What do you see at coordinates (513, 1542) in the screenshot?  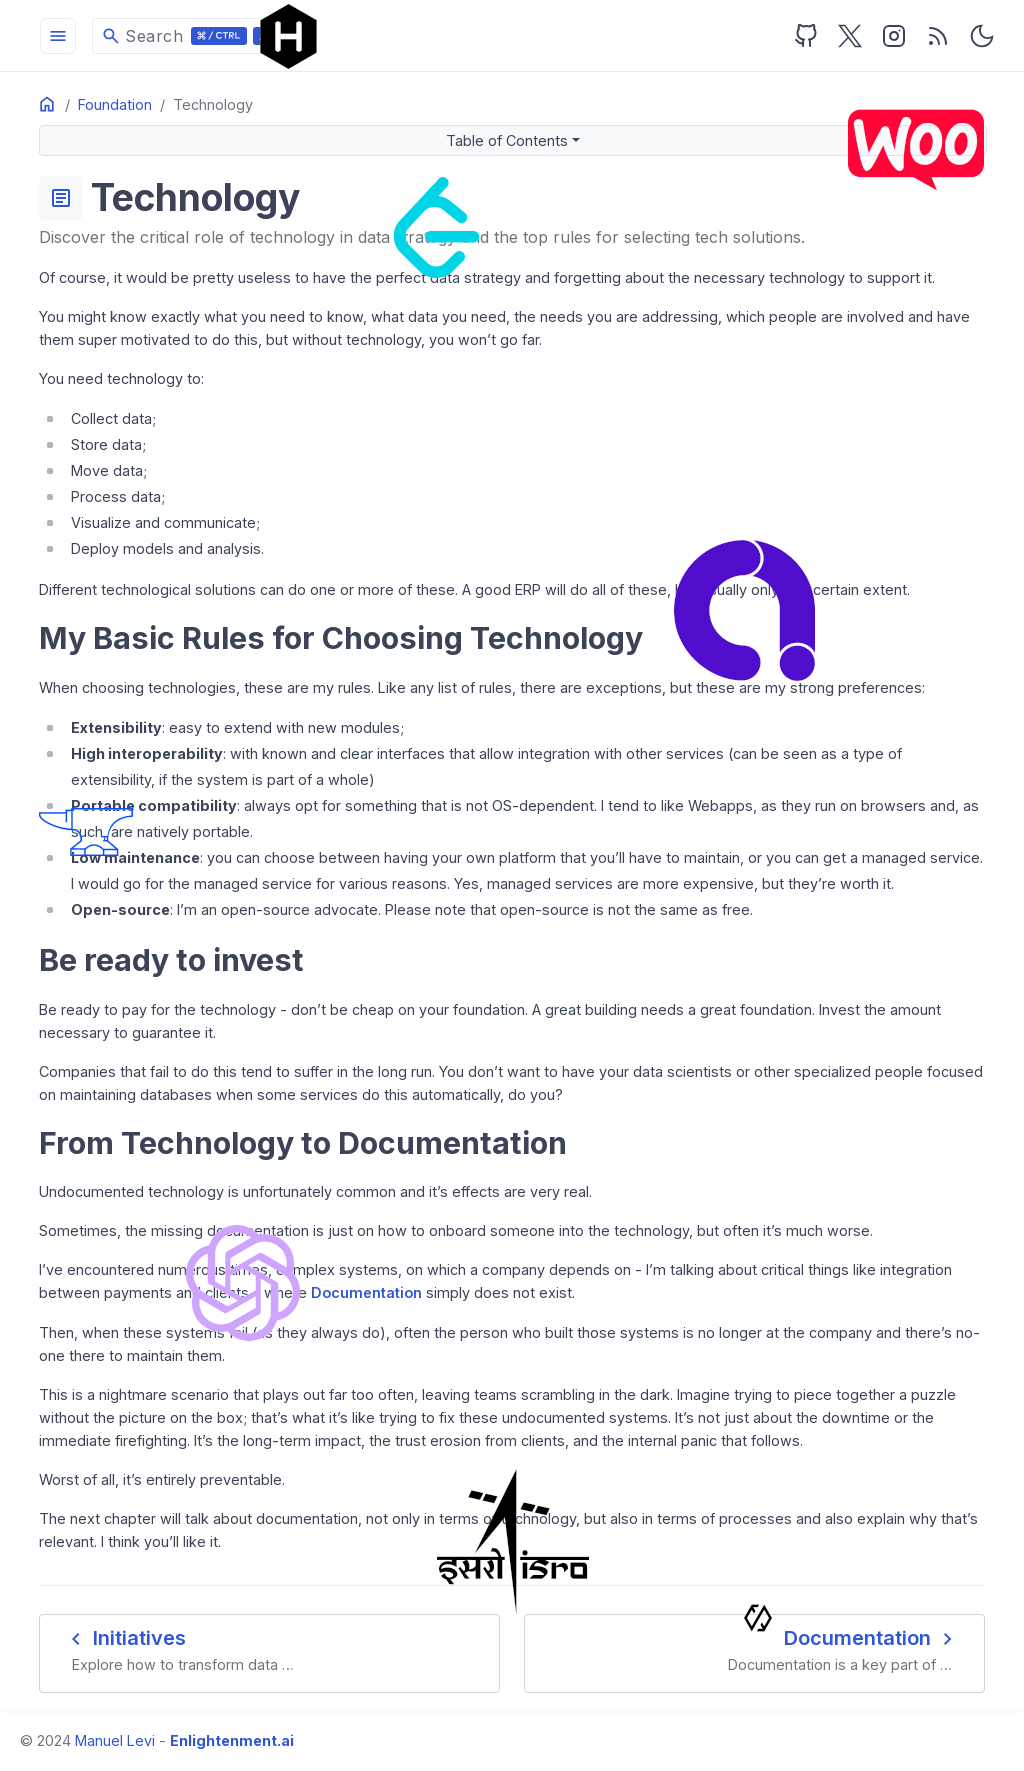 I see `link to ISRO (Indian Space Research Organisation) website` at bounding box center [513, 1542].